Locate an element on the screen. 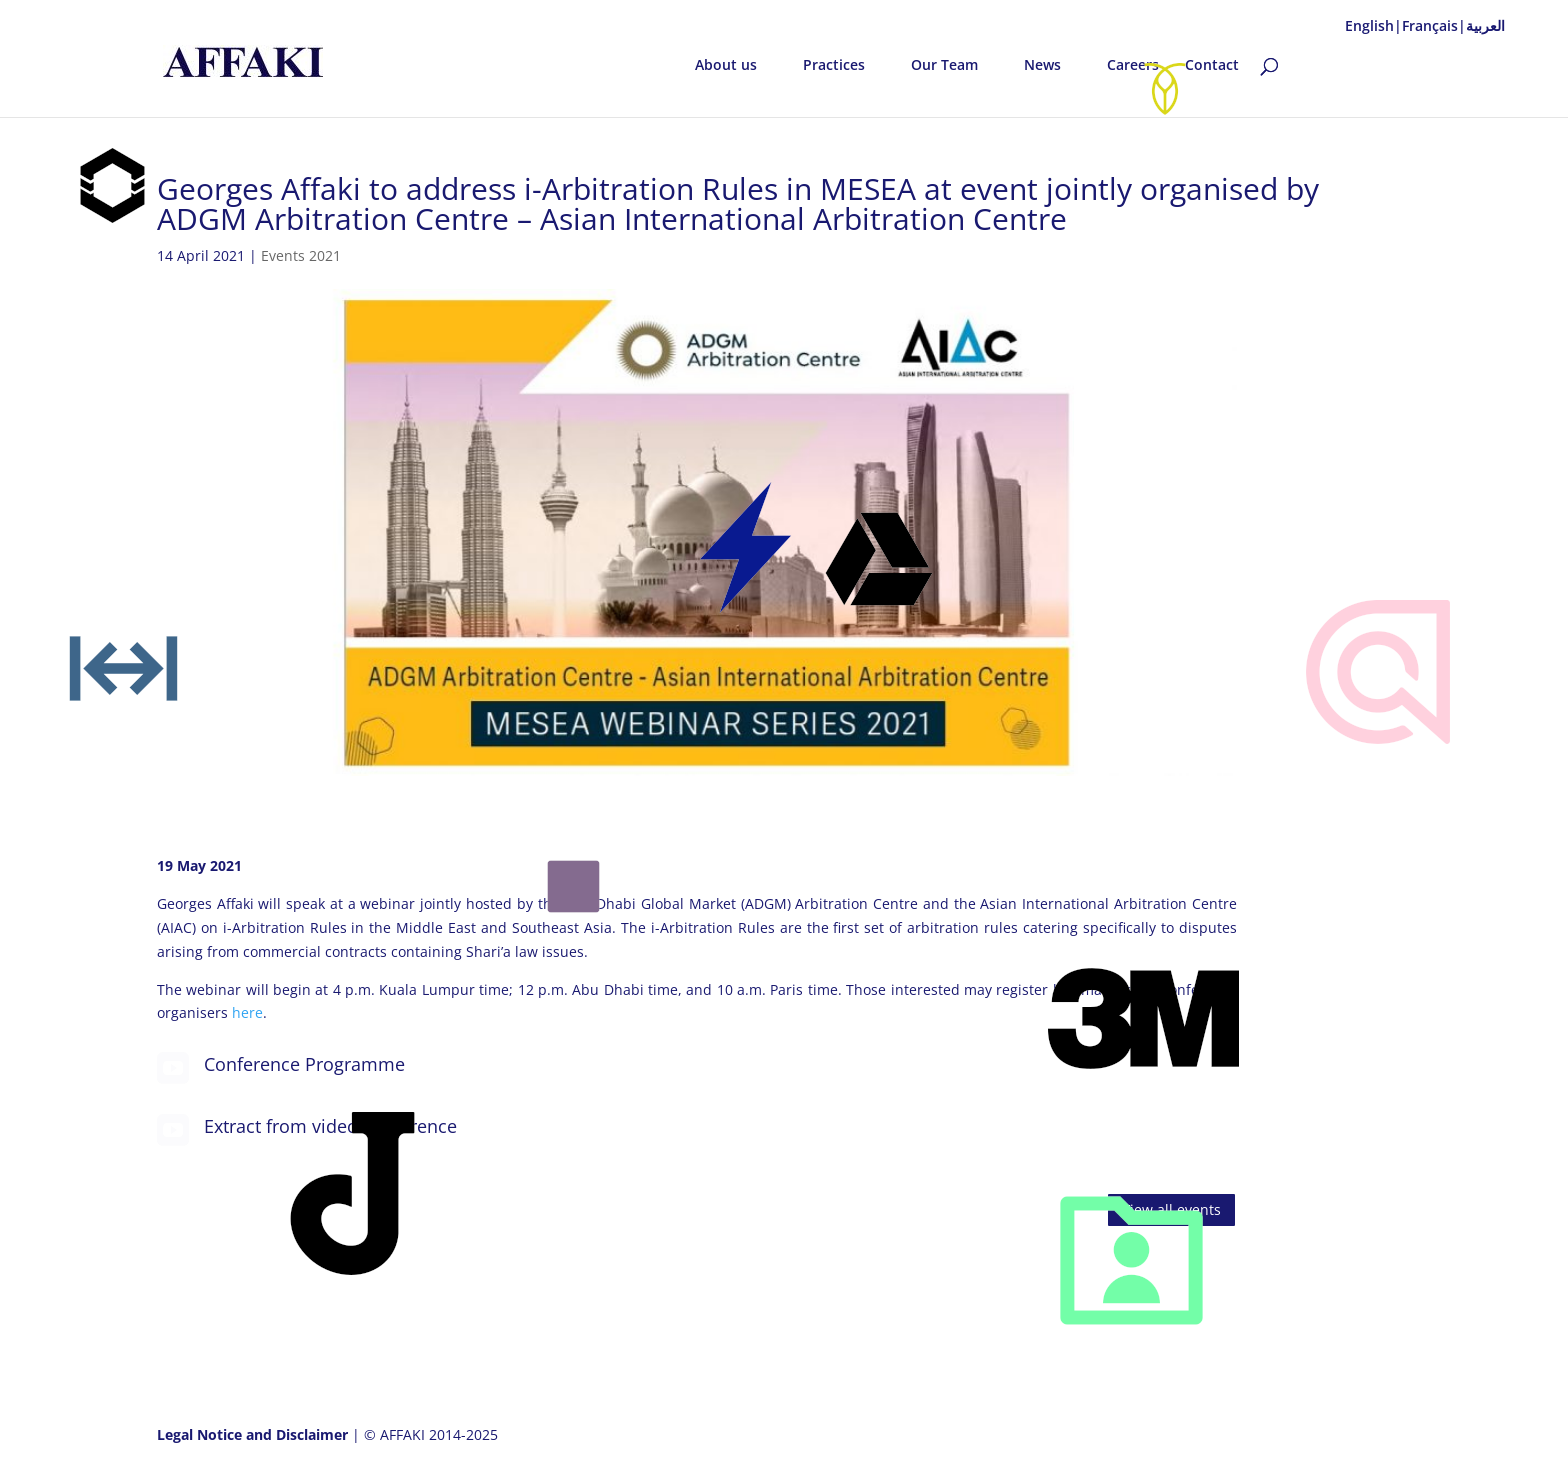 The height and width of the screenshot is (1462, 1568). access user profile documents is located at coordinates (1131, 1260).